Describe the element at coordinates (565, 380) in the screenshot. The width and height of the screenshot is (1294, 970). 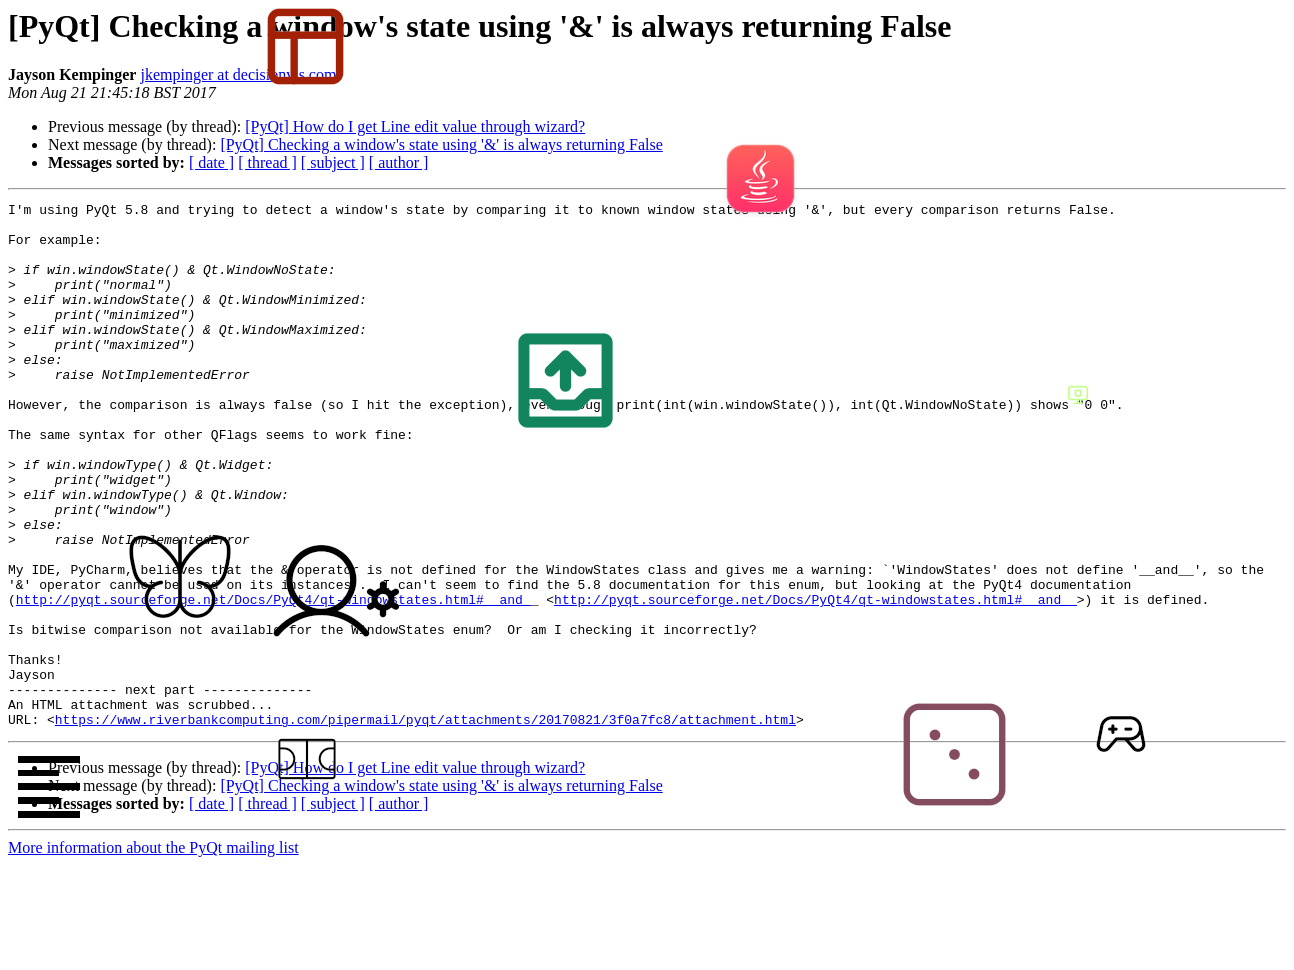
I see `upload file to inbox or tray` at that location.